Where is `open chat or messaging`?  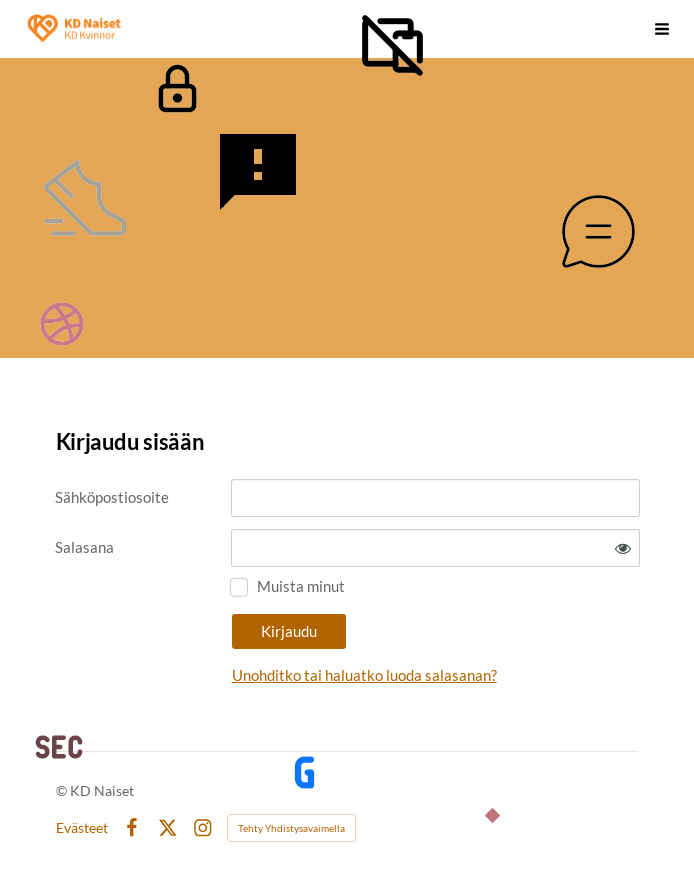 open chat or messaging is located at coordinates (598, 231).